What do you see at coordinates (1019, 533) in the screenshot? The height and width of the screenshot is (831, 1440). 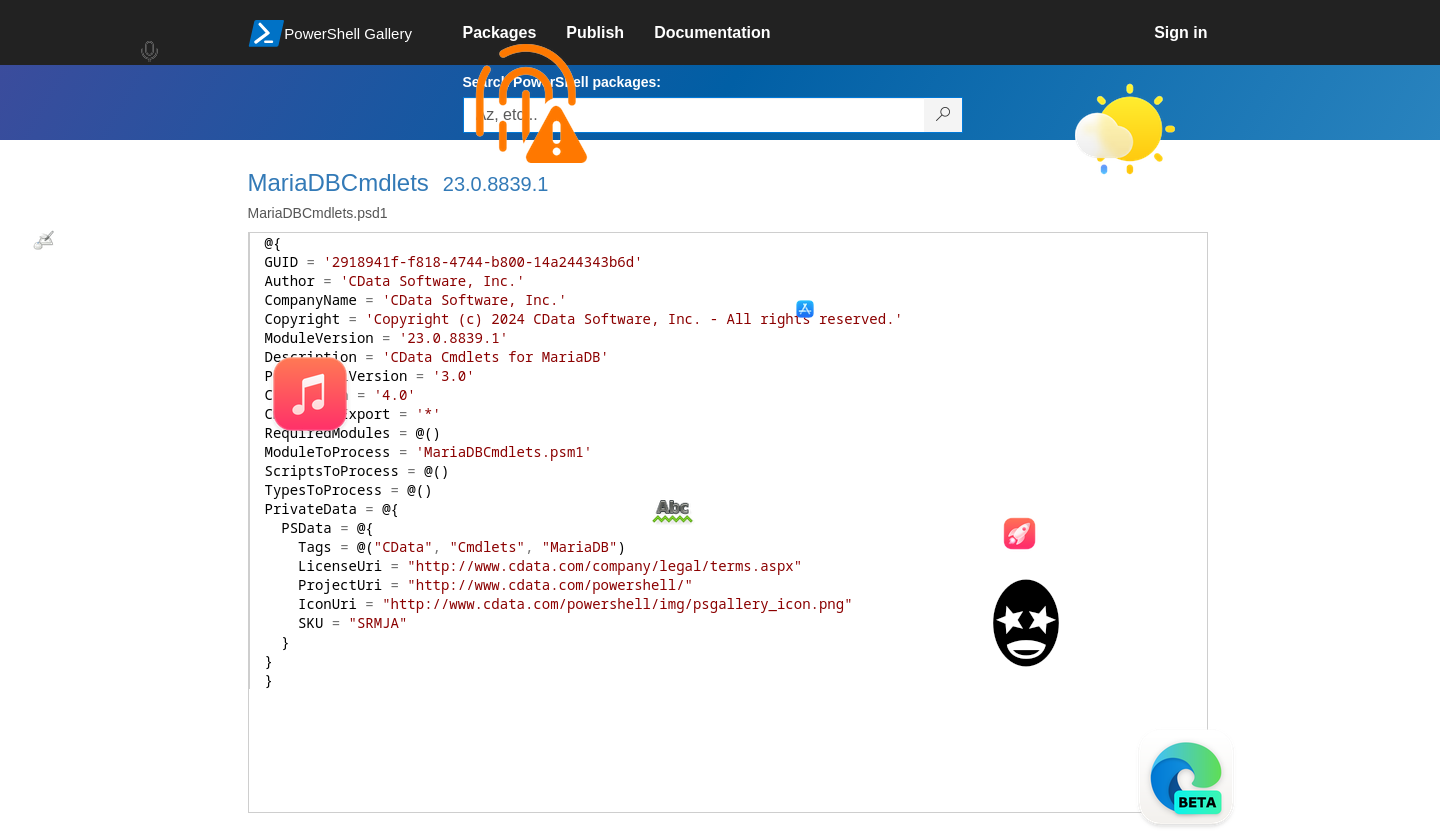 I see `open the games app` at bounding box center [1019, 533].